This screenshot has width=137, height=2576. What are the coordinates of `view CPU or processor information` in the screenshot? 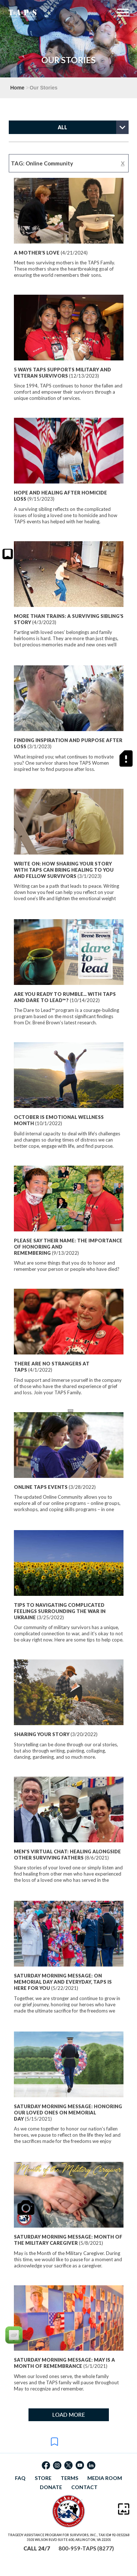 It's located at (14, 2335).